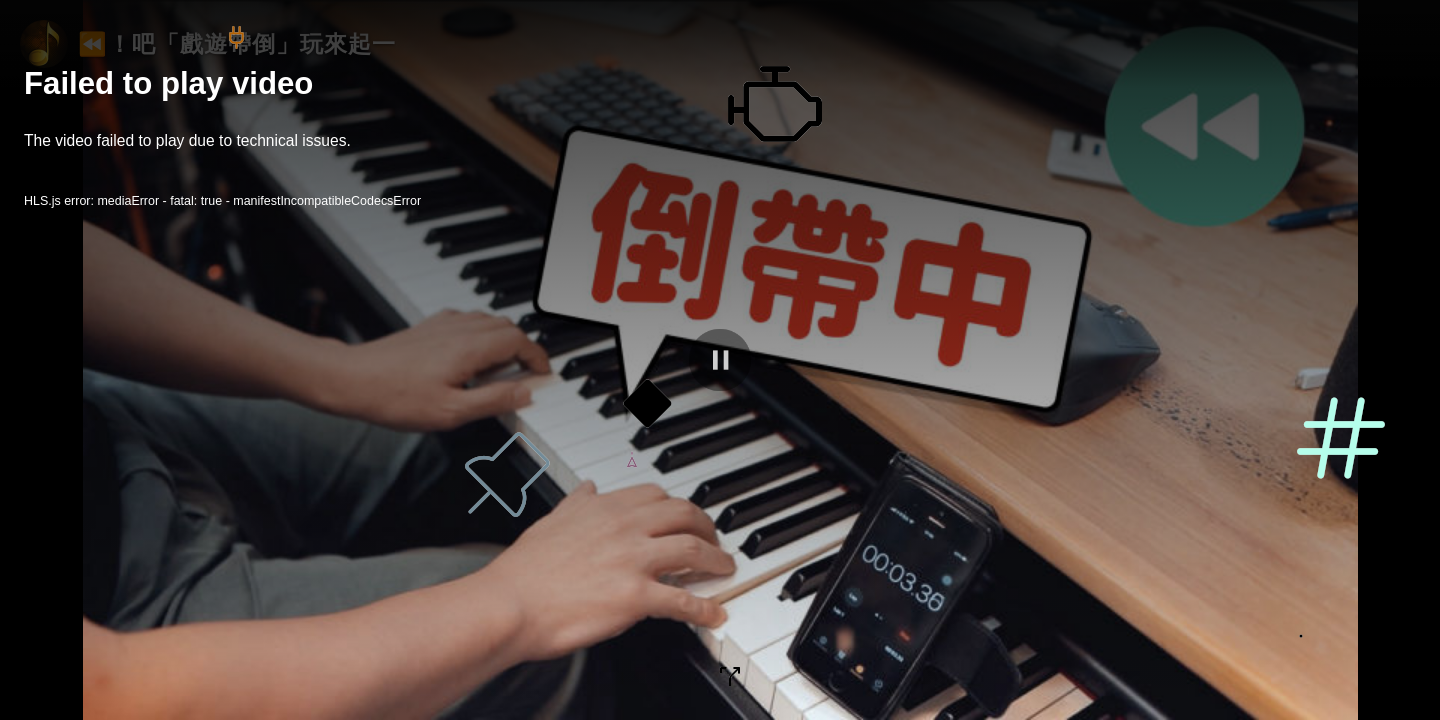 The height and width of the screenshot is (720, 1440). What do you see at coordinates (1301, 626) in the screenshot?
I see `indicates no wifi connection available` at bounding box center [1301, 626].